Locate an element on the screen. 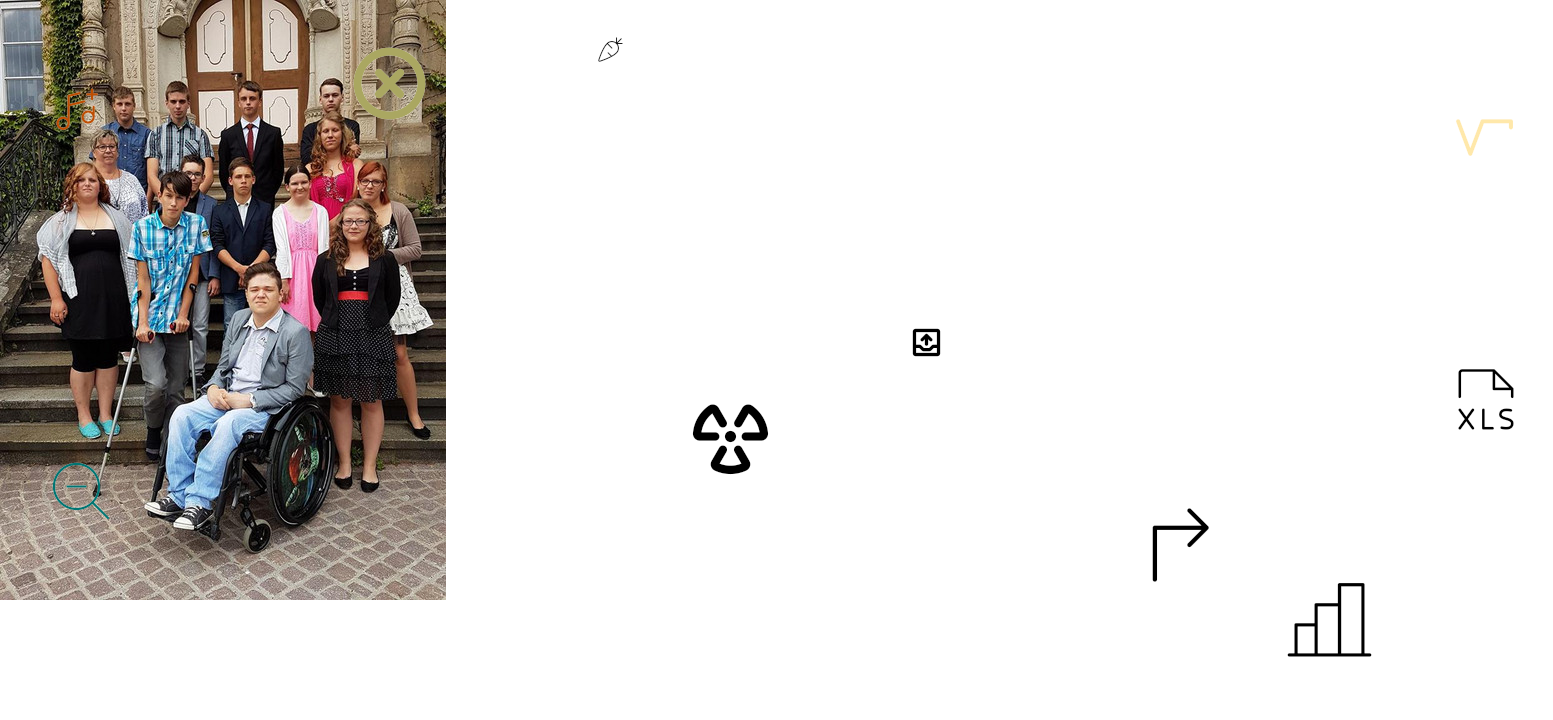  upload file to inbox or tray is located at coordinates (926, 342).